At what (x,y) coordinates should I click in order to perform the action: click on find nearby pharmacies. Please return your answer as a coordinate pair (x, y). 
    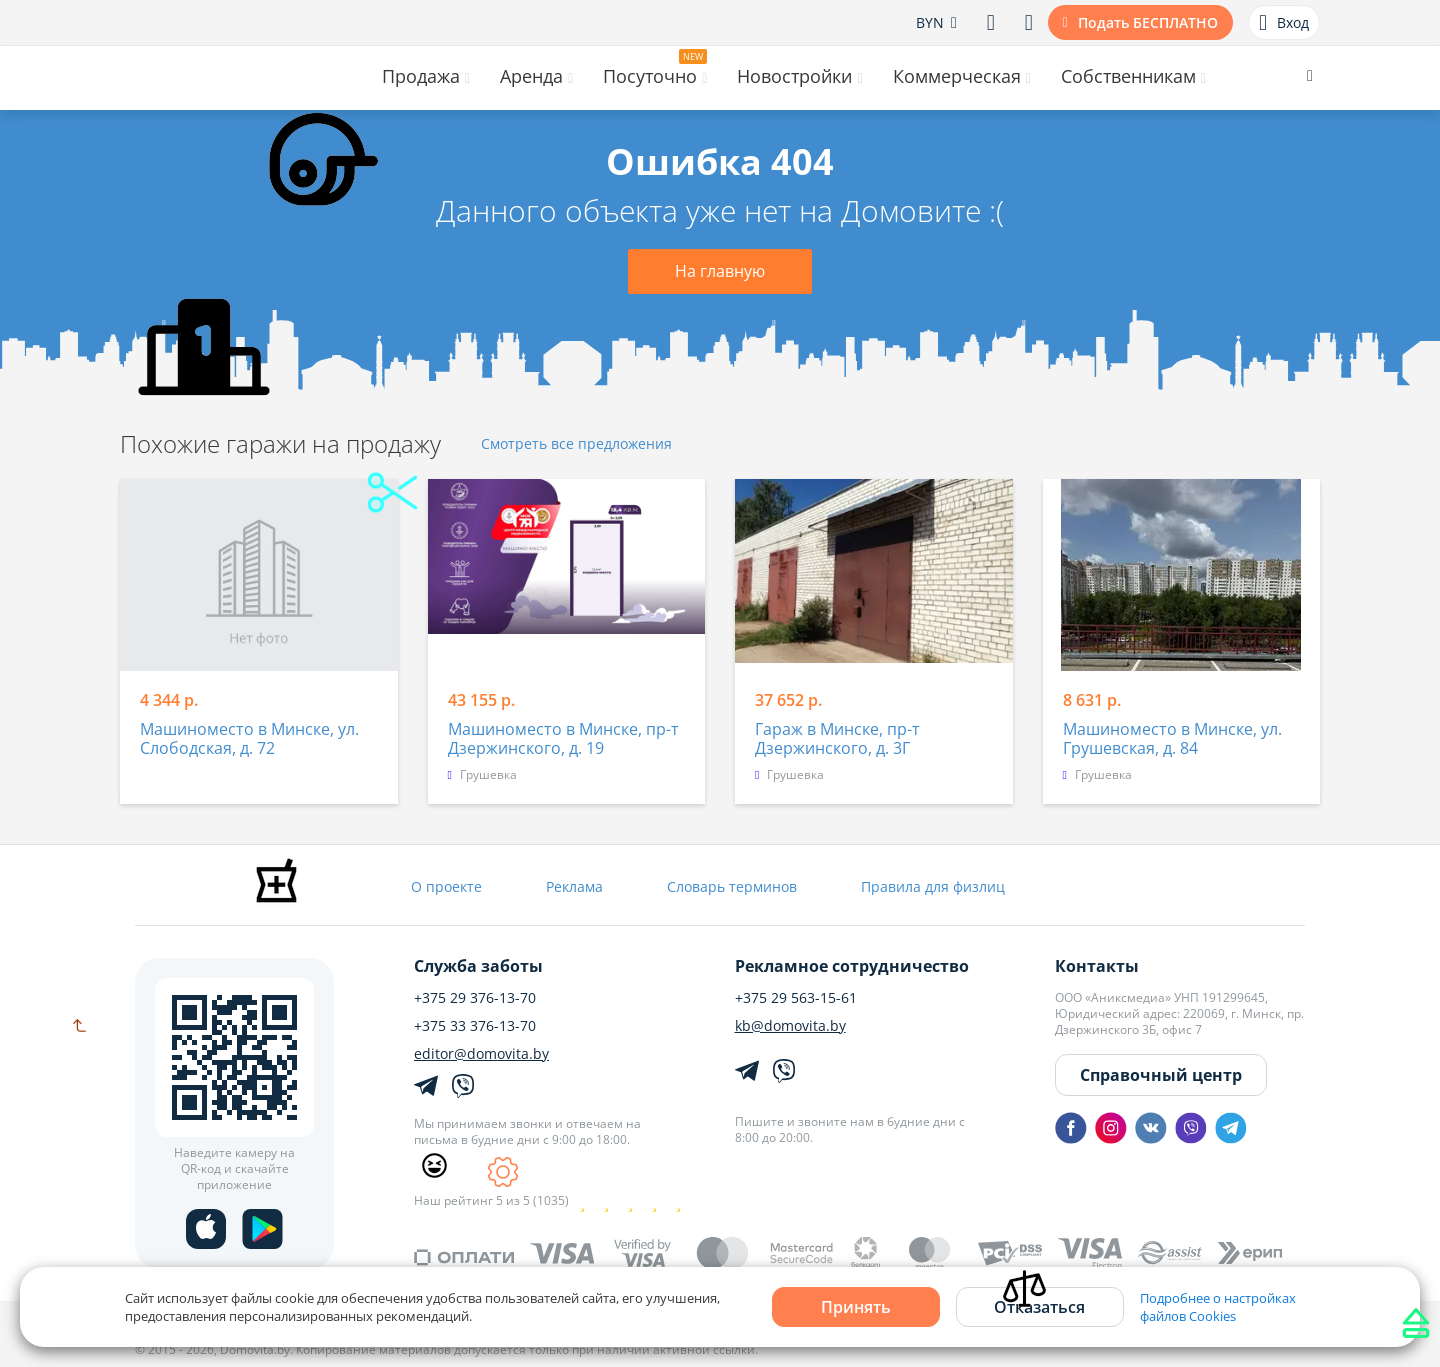
    Looking at the image, I should click on (276, 882).